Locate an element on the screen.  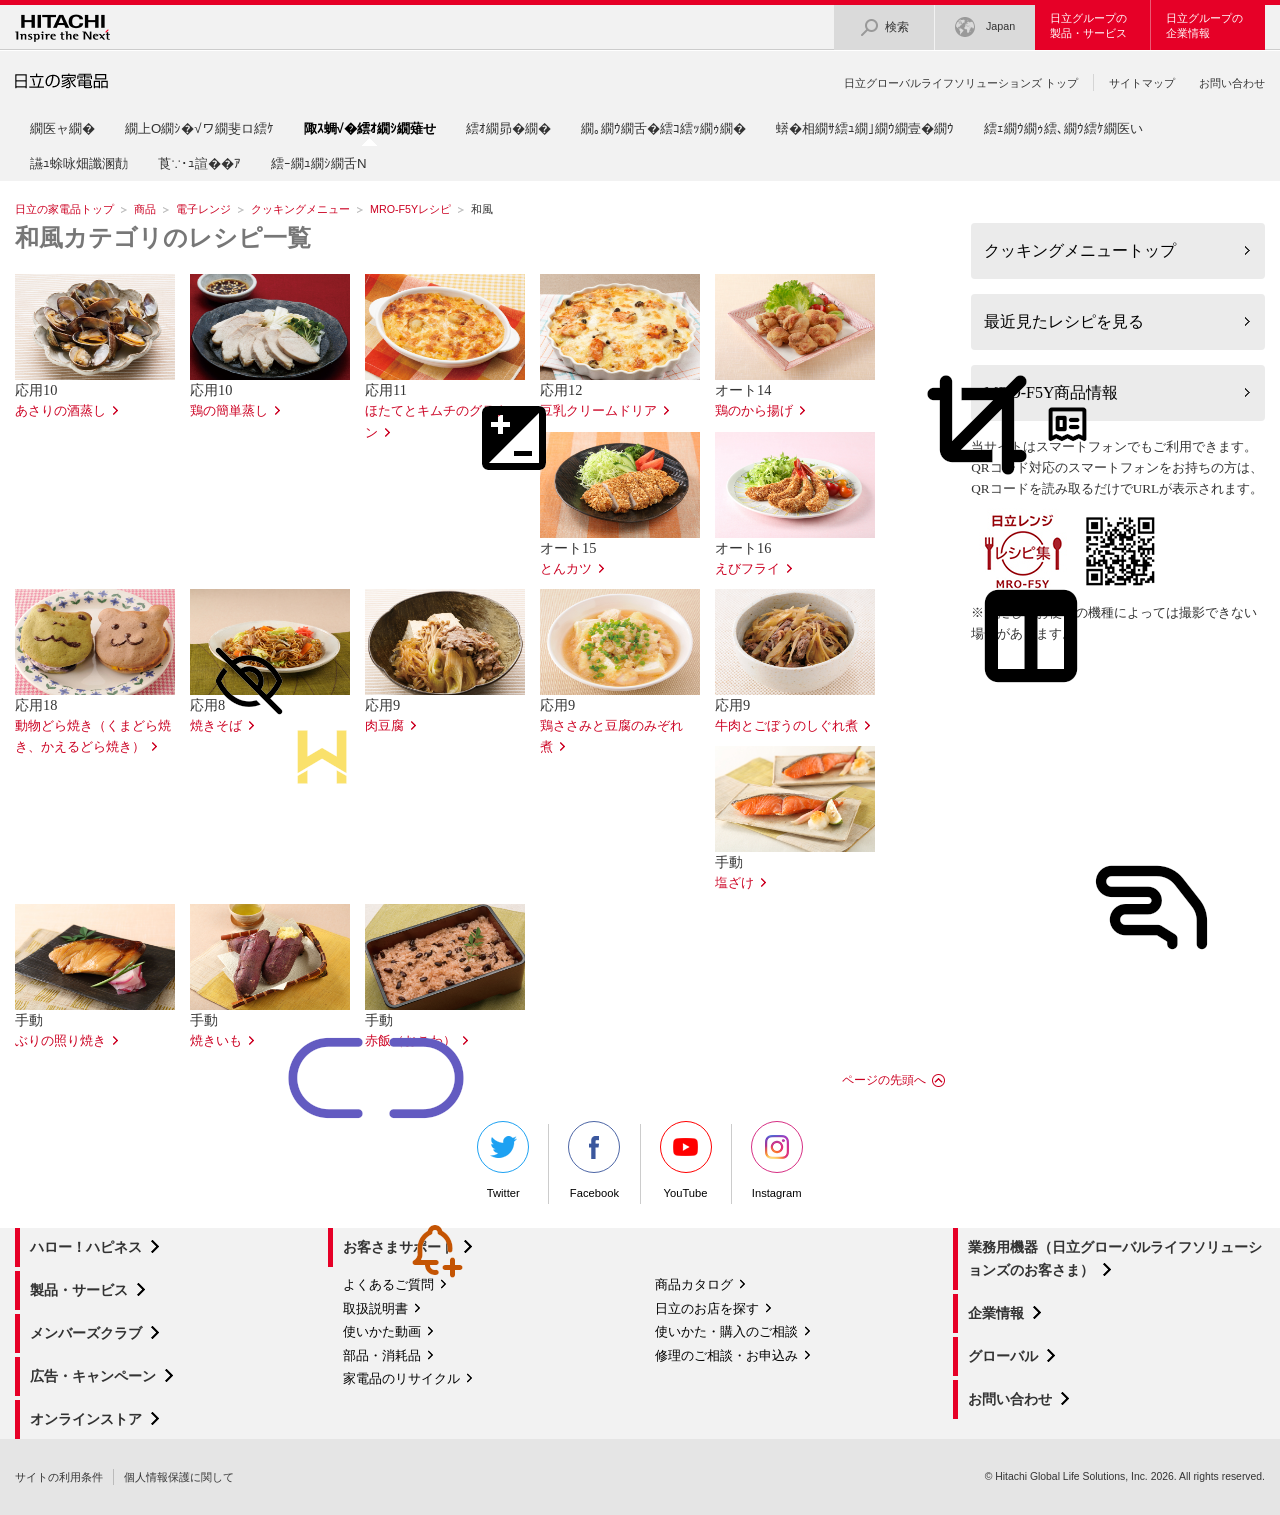
adjust camera ISO sensitivity settings is located at coordinates (514, 438).